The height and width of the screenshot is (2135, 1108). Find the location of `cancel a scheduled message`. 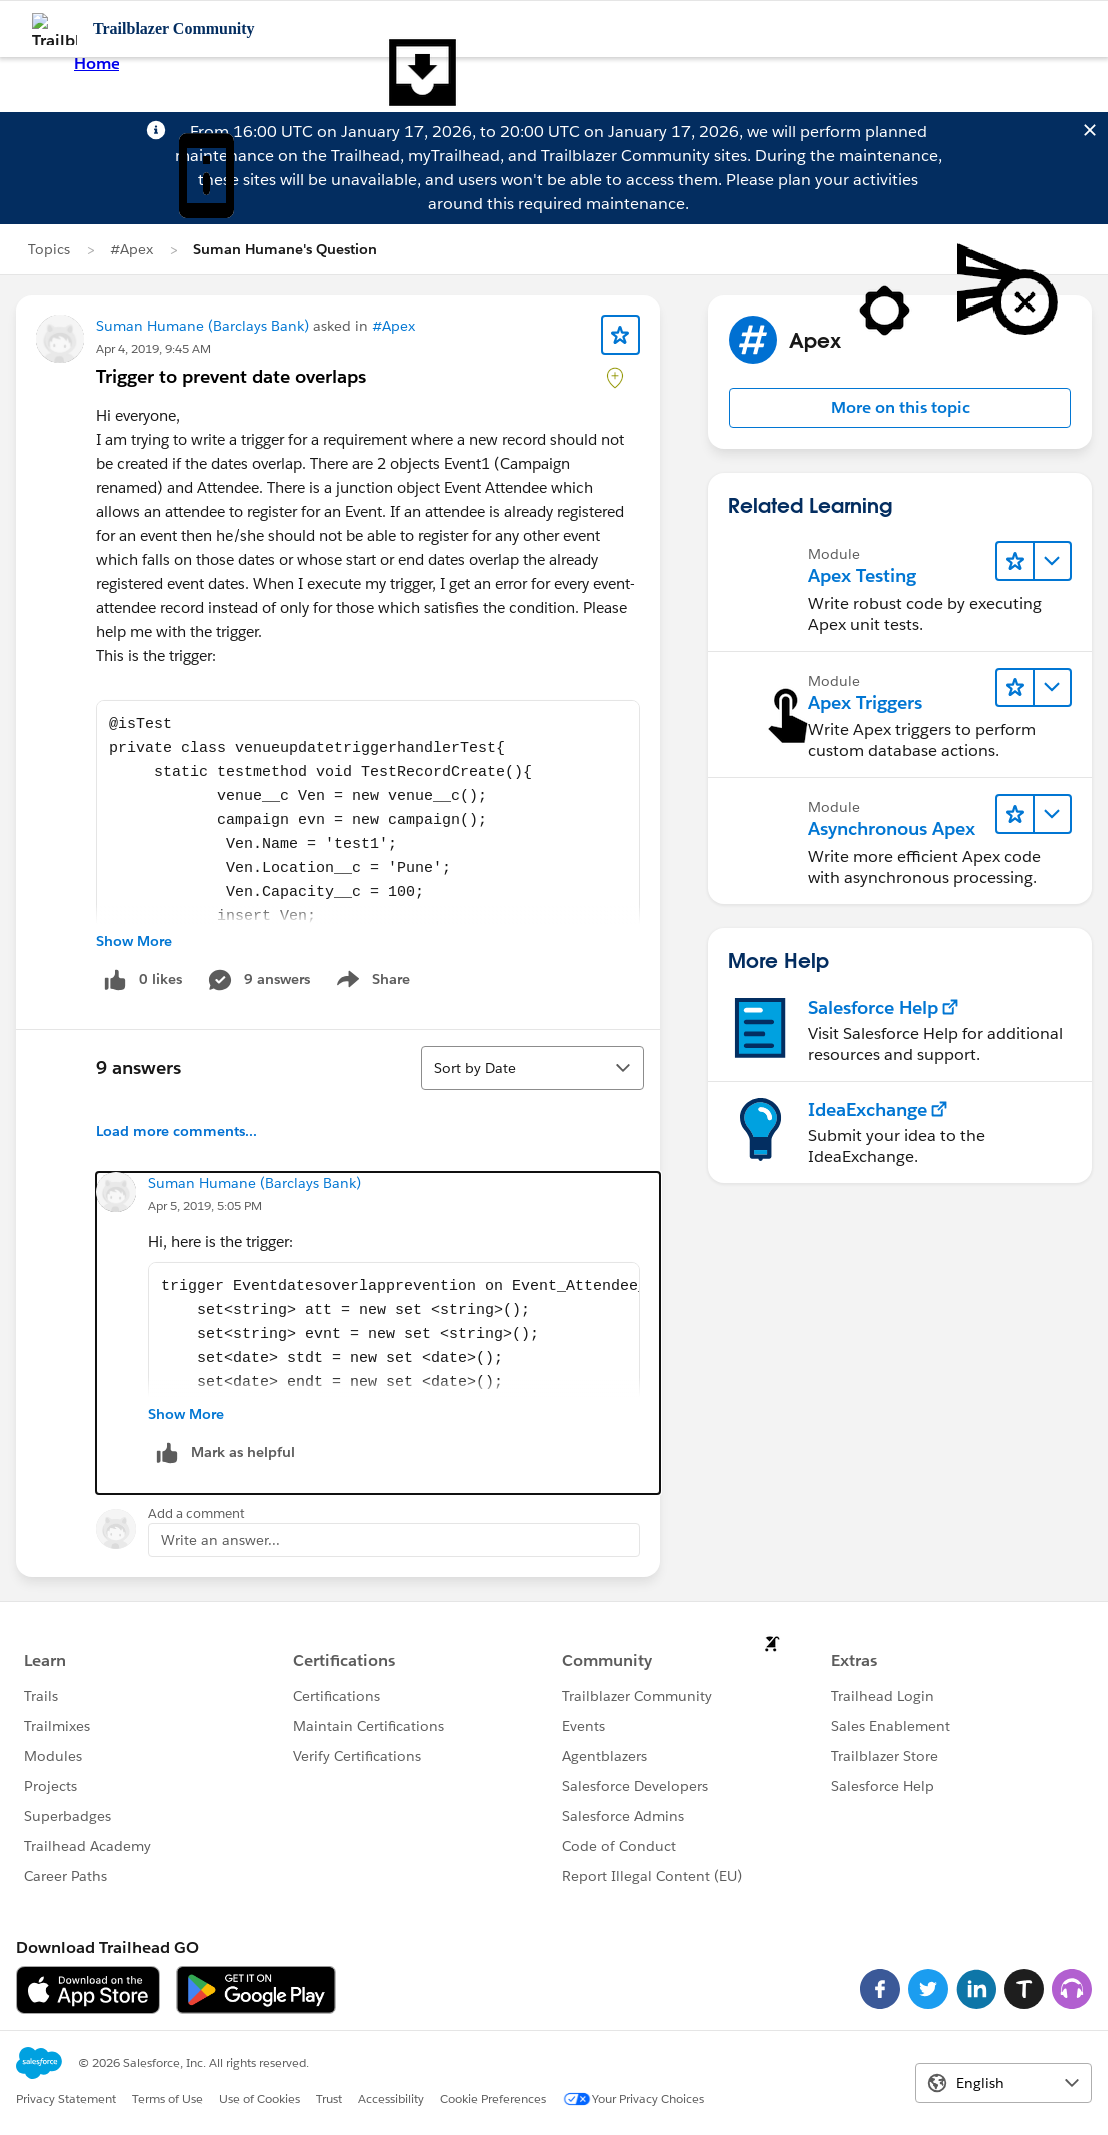

cancel a scheduled message is located at coordinates (1005, 282).